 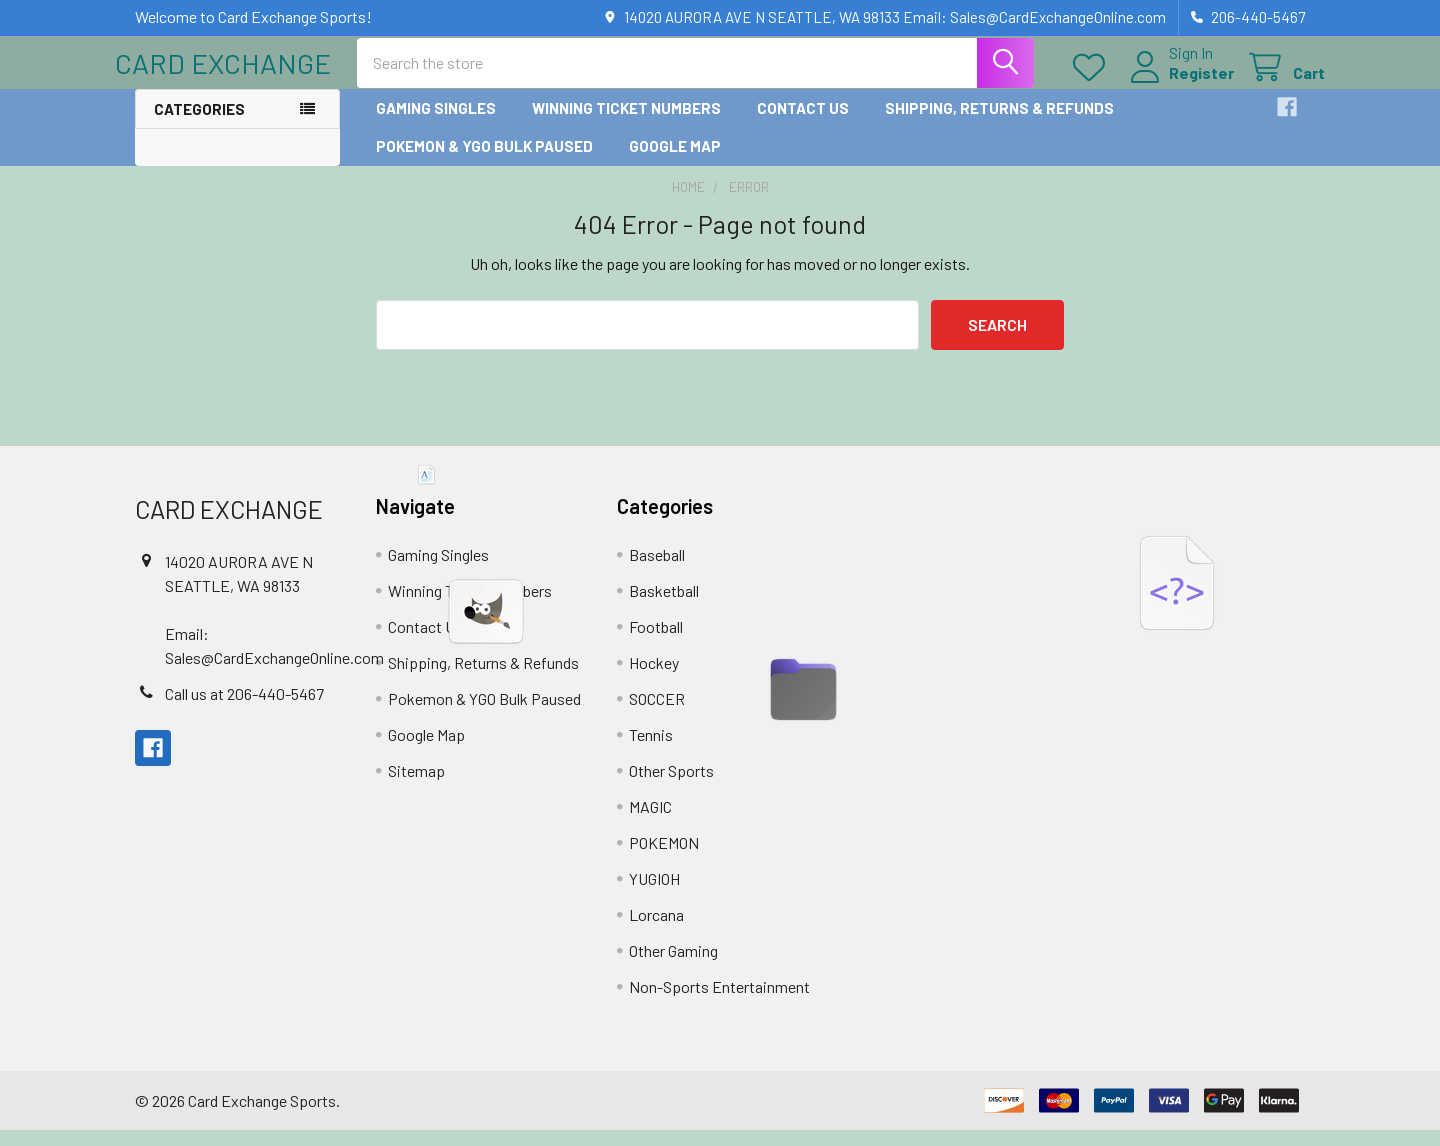 What do you see at coordinates (1177, 583) in the screenshot?
I see `a php source code file` at bounding box center [1177, 583].